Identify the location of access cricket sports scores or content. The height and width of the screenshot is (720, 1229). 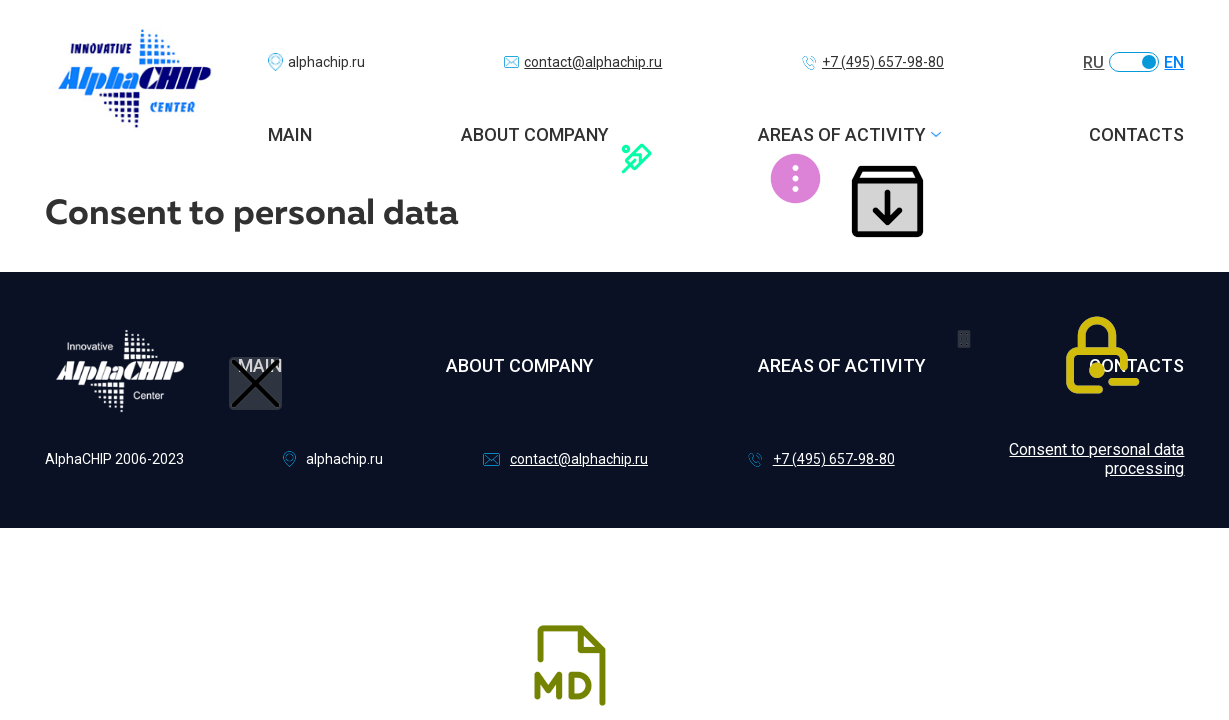
(635, 158).